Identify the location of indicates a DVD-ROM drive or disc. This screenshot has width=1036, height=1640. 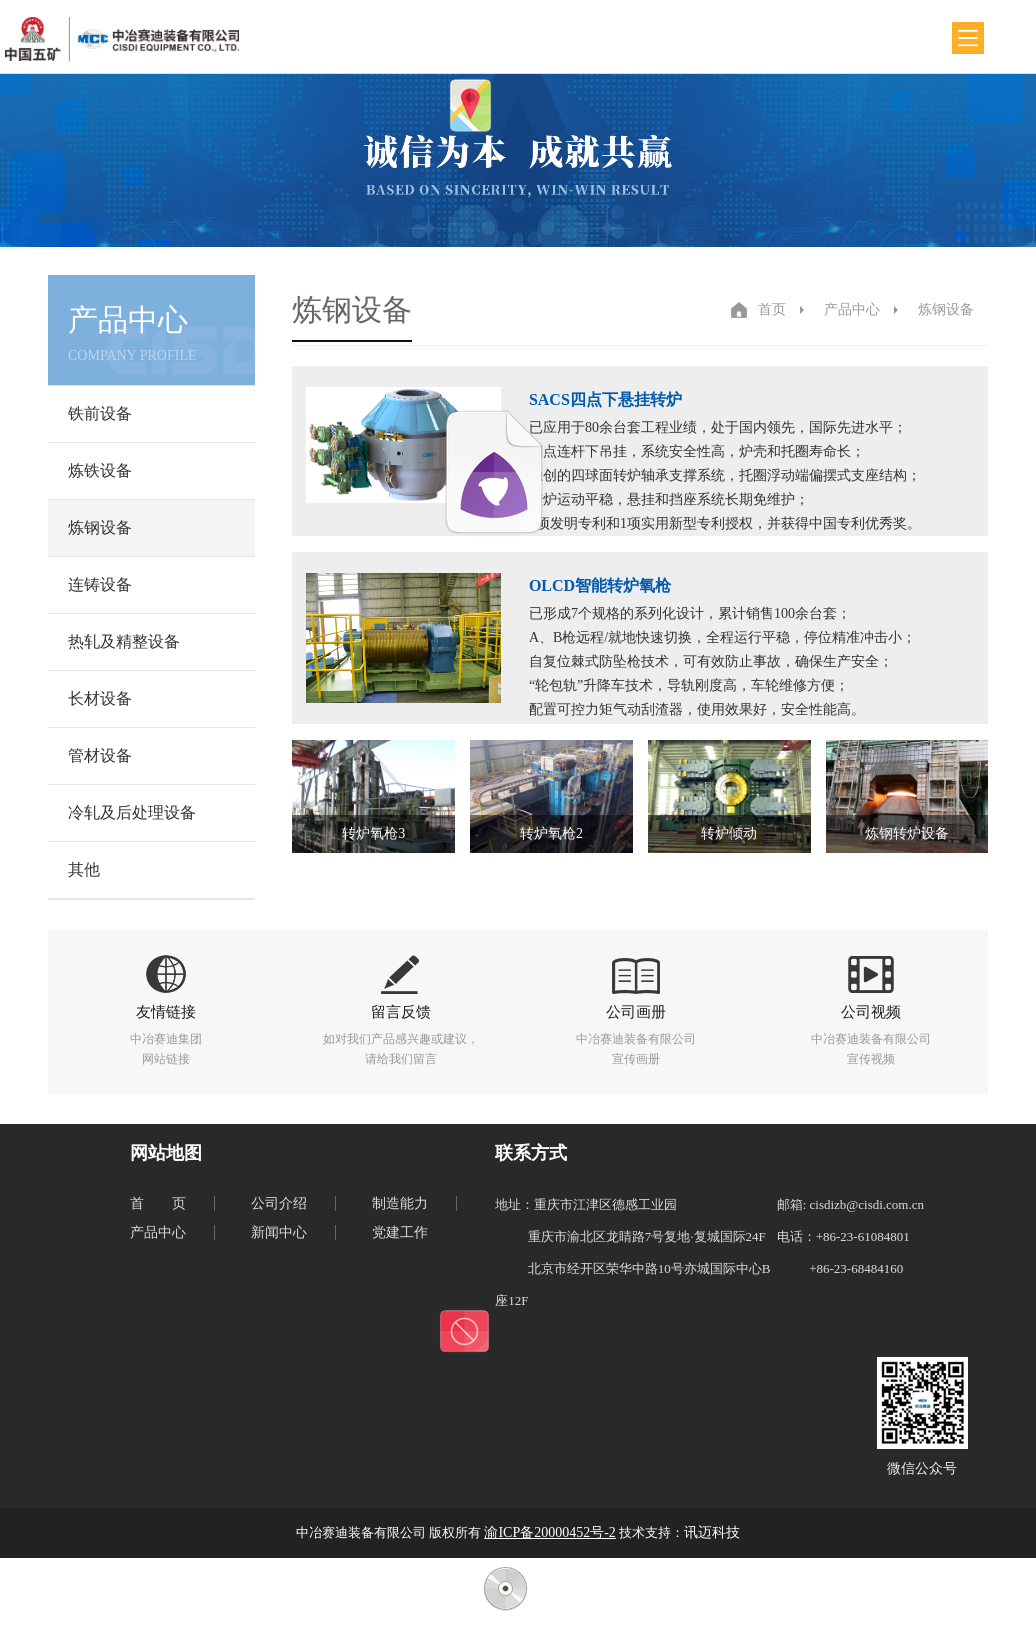
(505, 1588).